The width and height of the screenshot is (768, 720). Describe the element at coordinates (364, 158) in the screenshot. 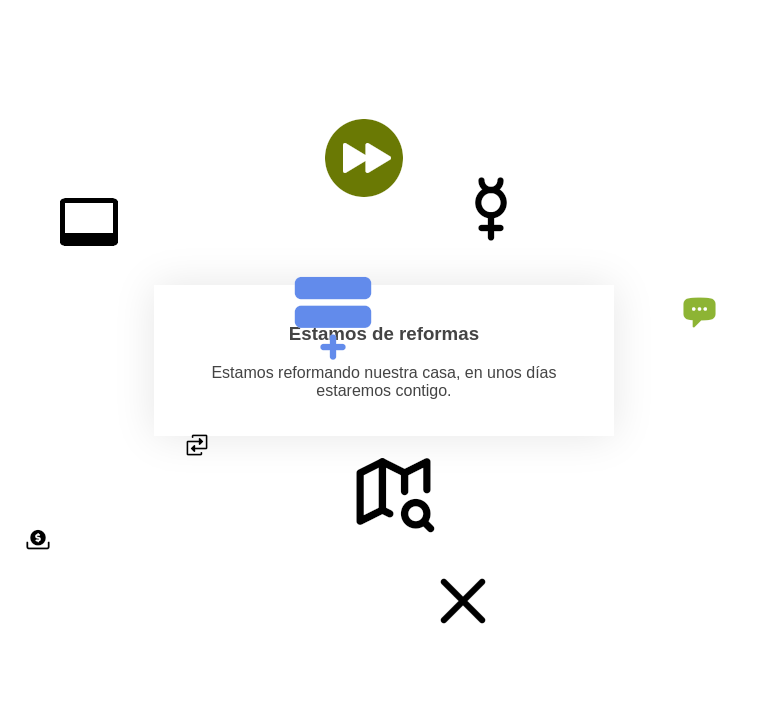

I see `skip forward to the next track` at that location.